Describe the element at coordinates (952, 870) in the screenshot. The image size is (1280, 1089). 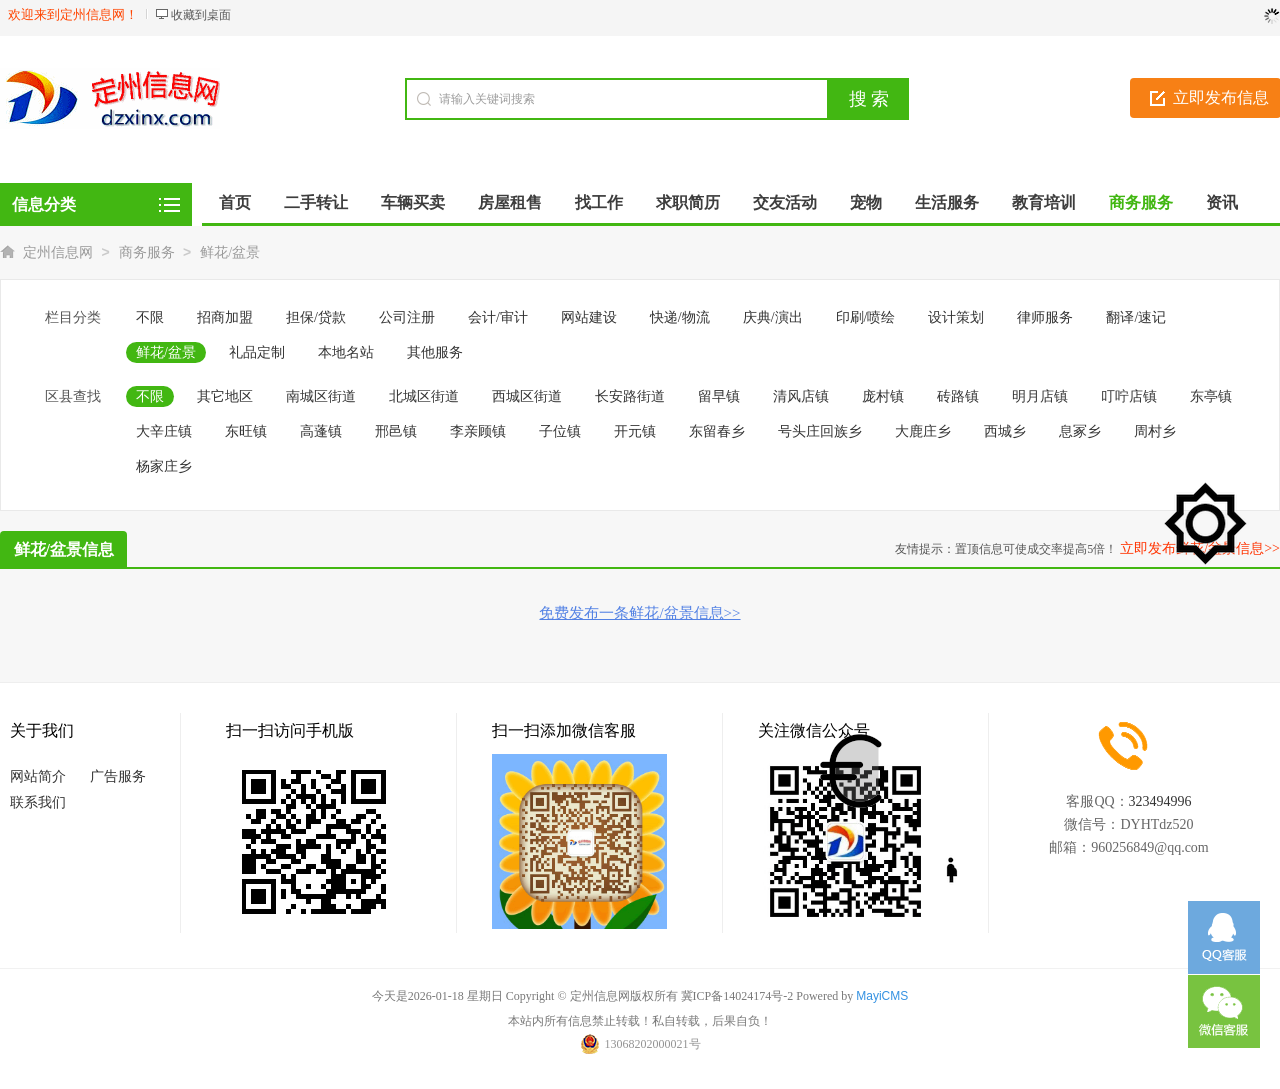
I see `indicates pregnancy-related features or services` at that location.